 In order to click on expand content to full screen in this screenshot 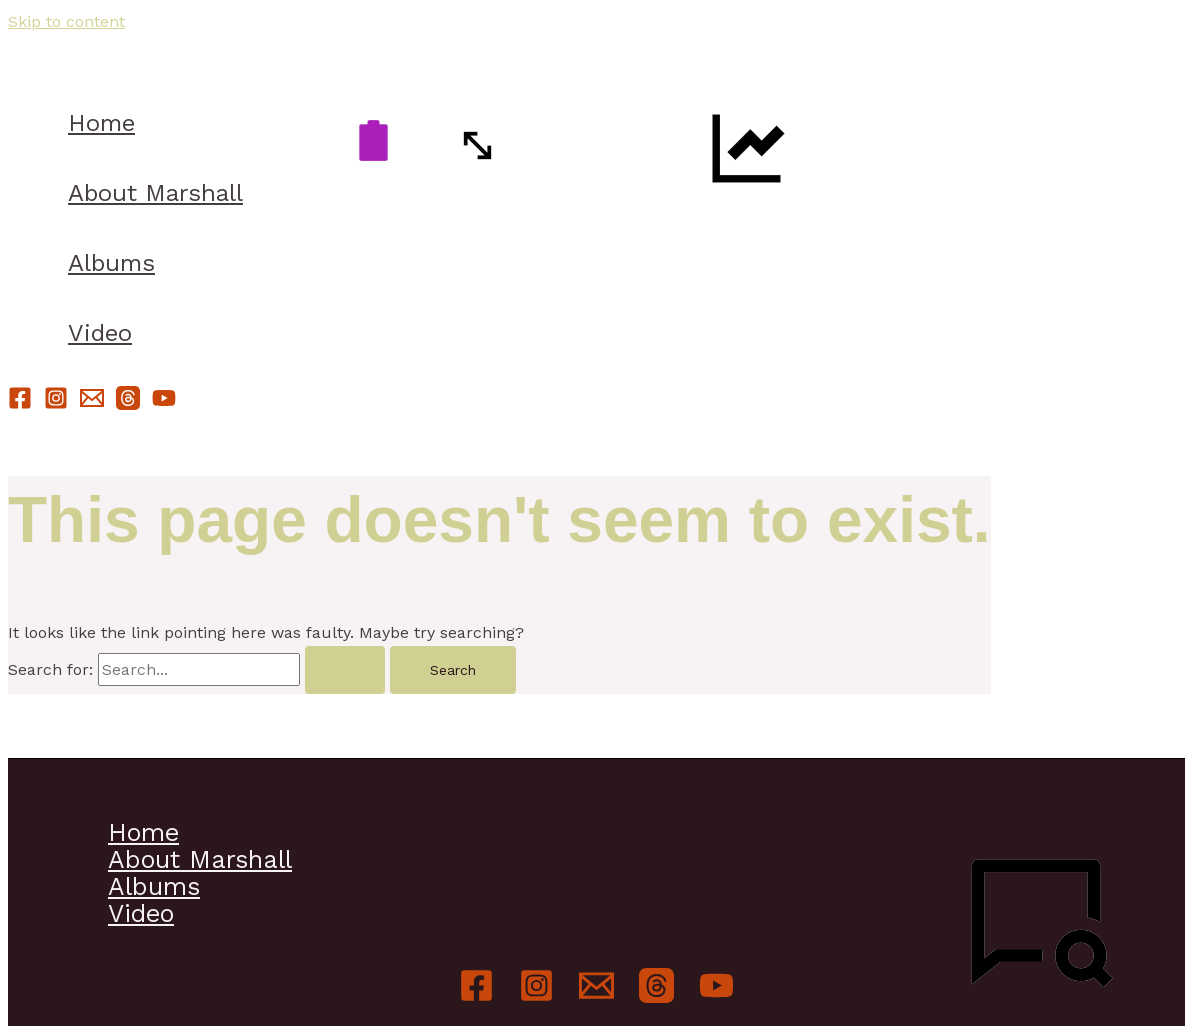, I will do `click(477, 145)`.